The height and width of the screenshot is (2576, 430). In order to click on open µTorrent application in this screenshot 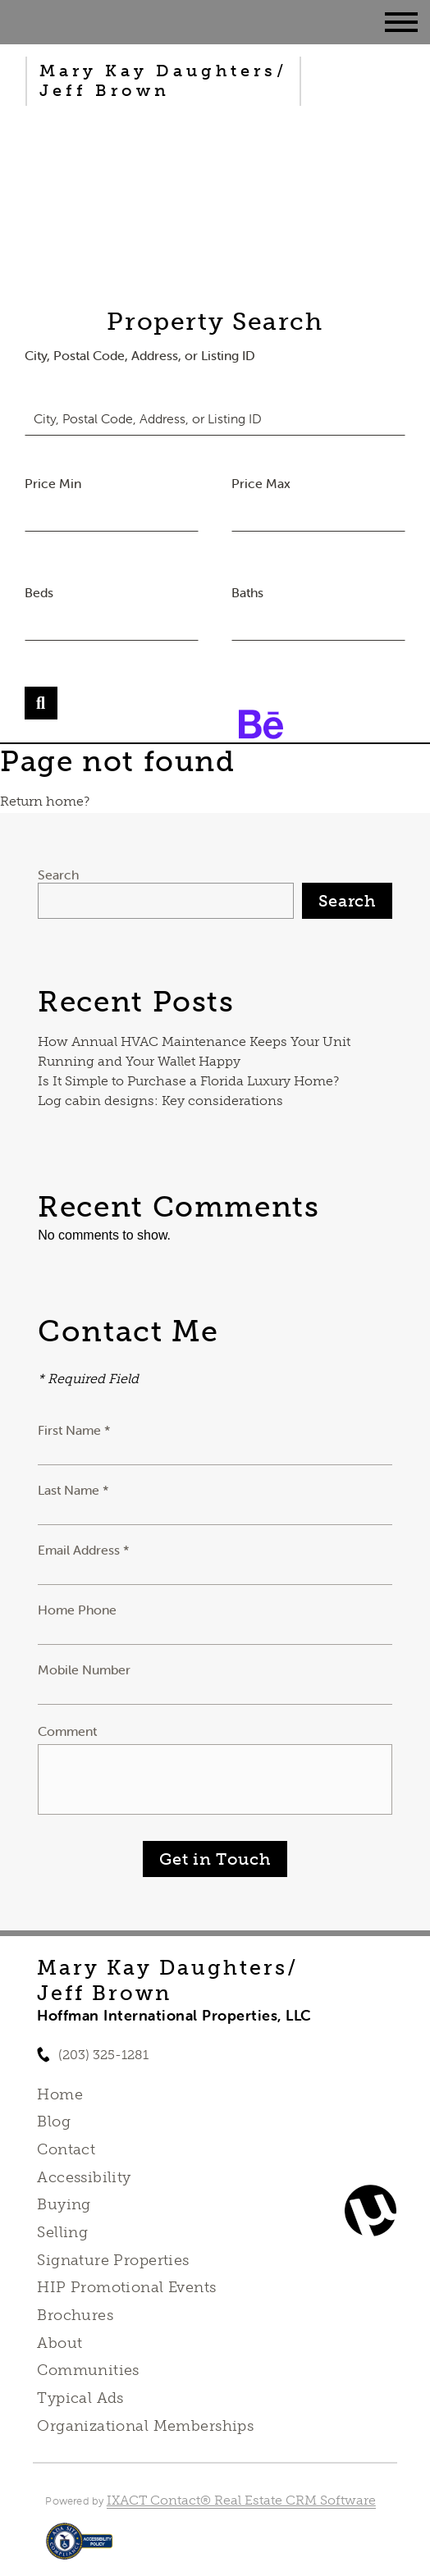, I will do `click(370, 2210)`.